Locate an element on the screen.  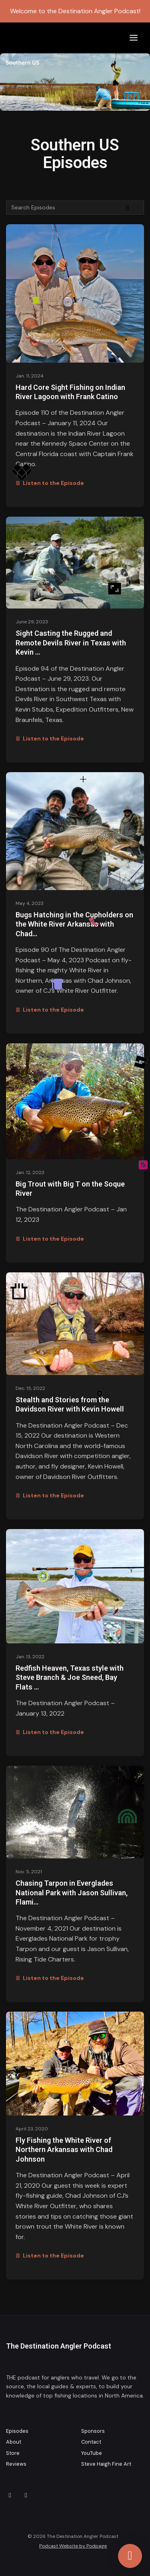
open your contacts list is located at coordinates (36, 300).